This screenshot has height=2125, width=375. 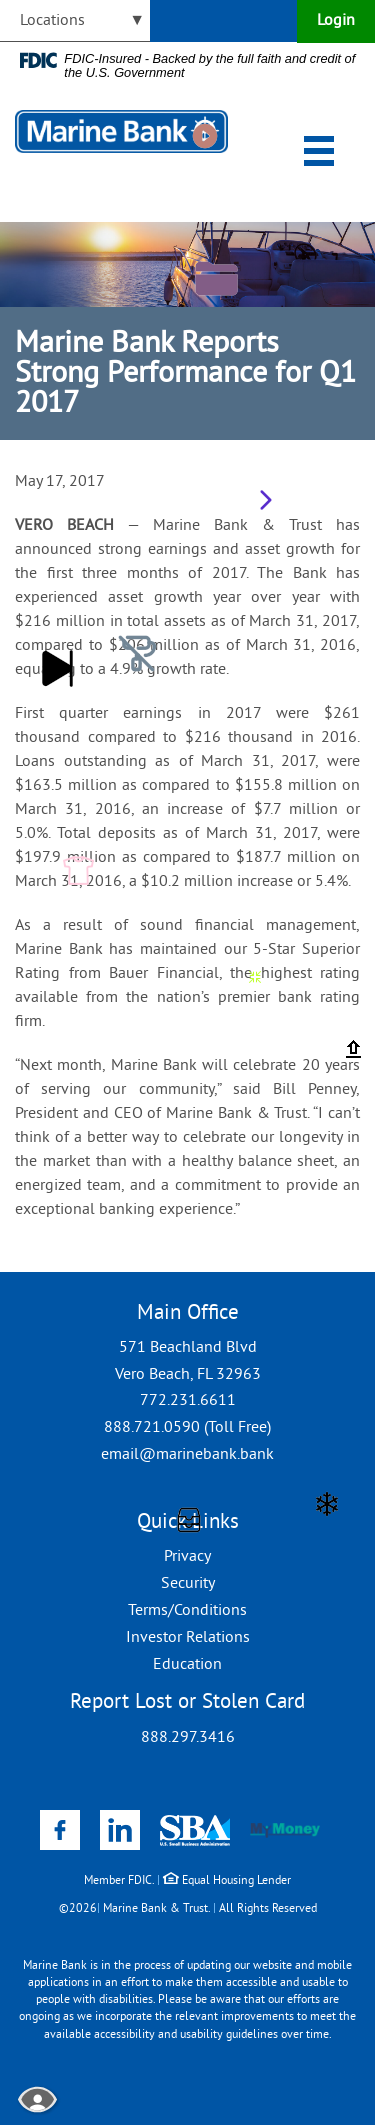 What do you see at coordinates (216, 278) in the screenshot?
I see `open folder to view contents` at bounding box center [216, 278].